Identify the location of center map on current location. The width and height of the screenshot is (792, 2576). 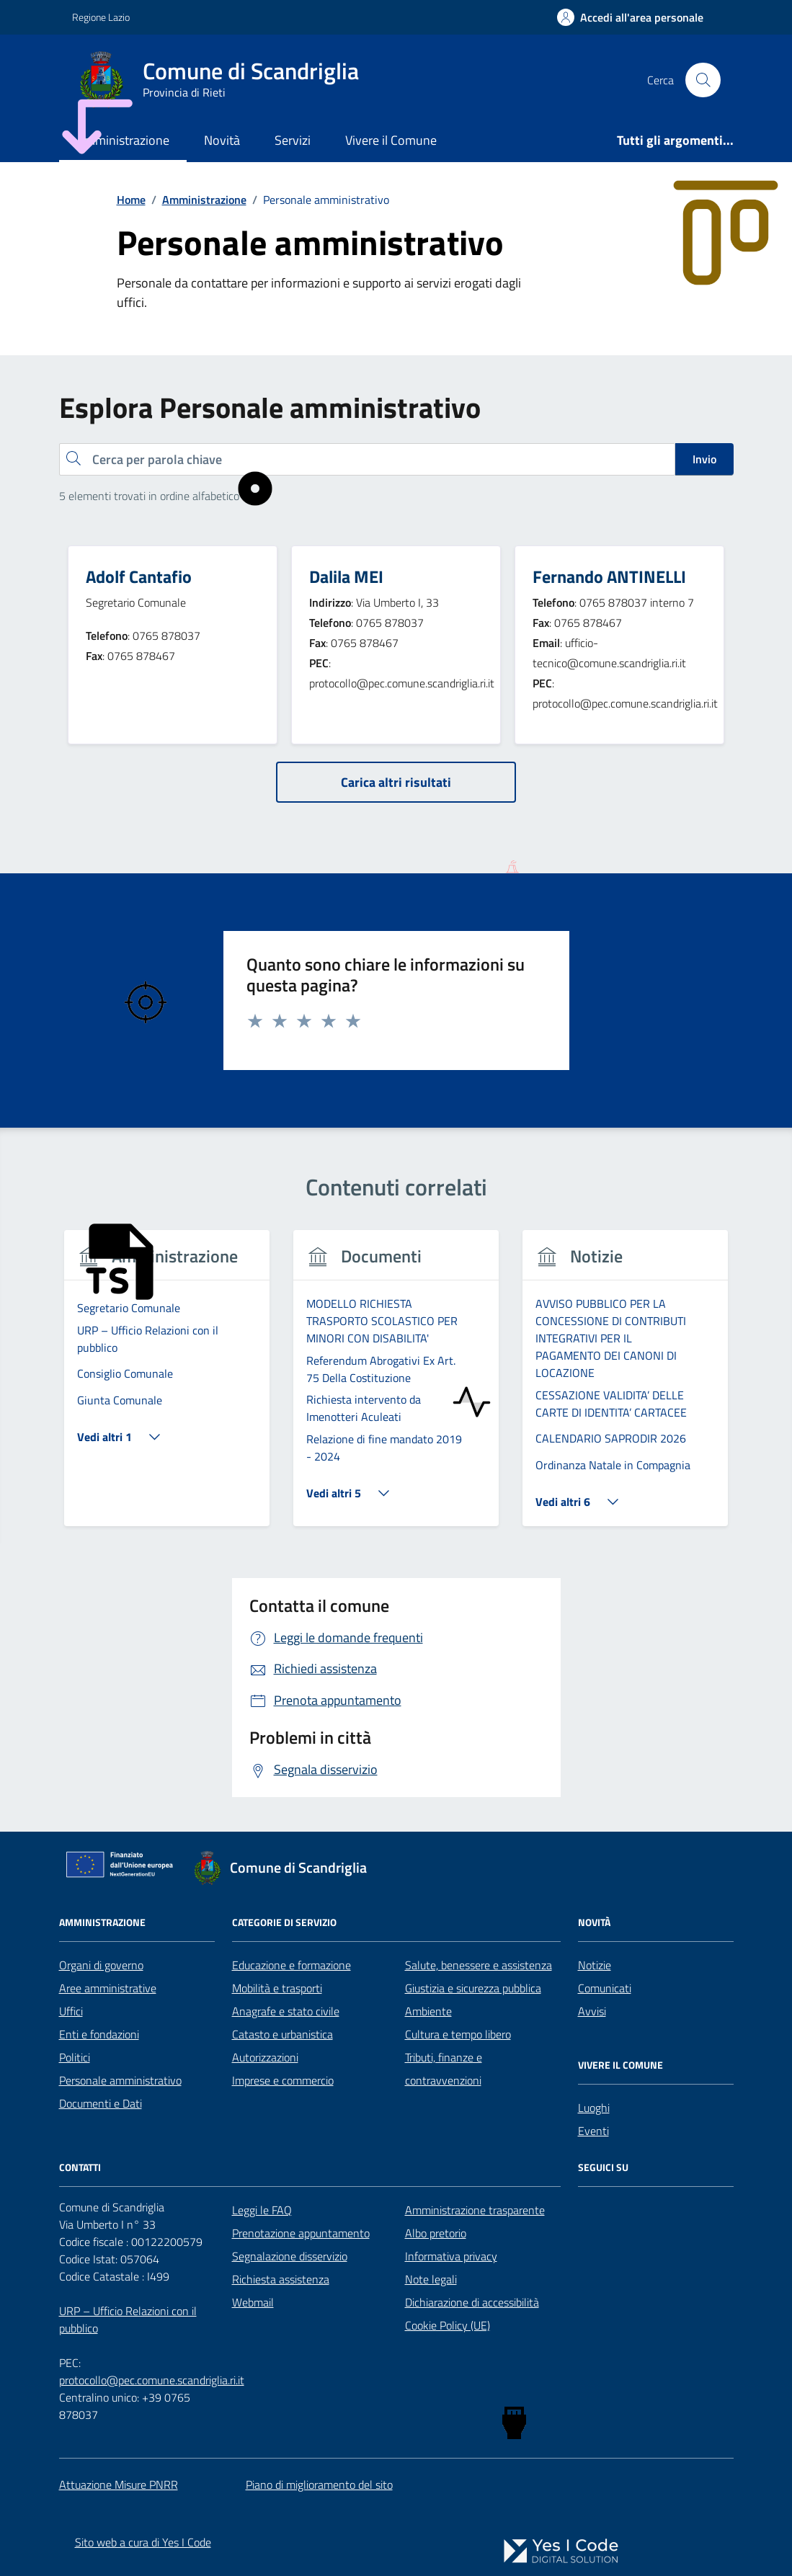
(146, 1002).